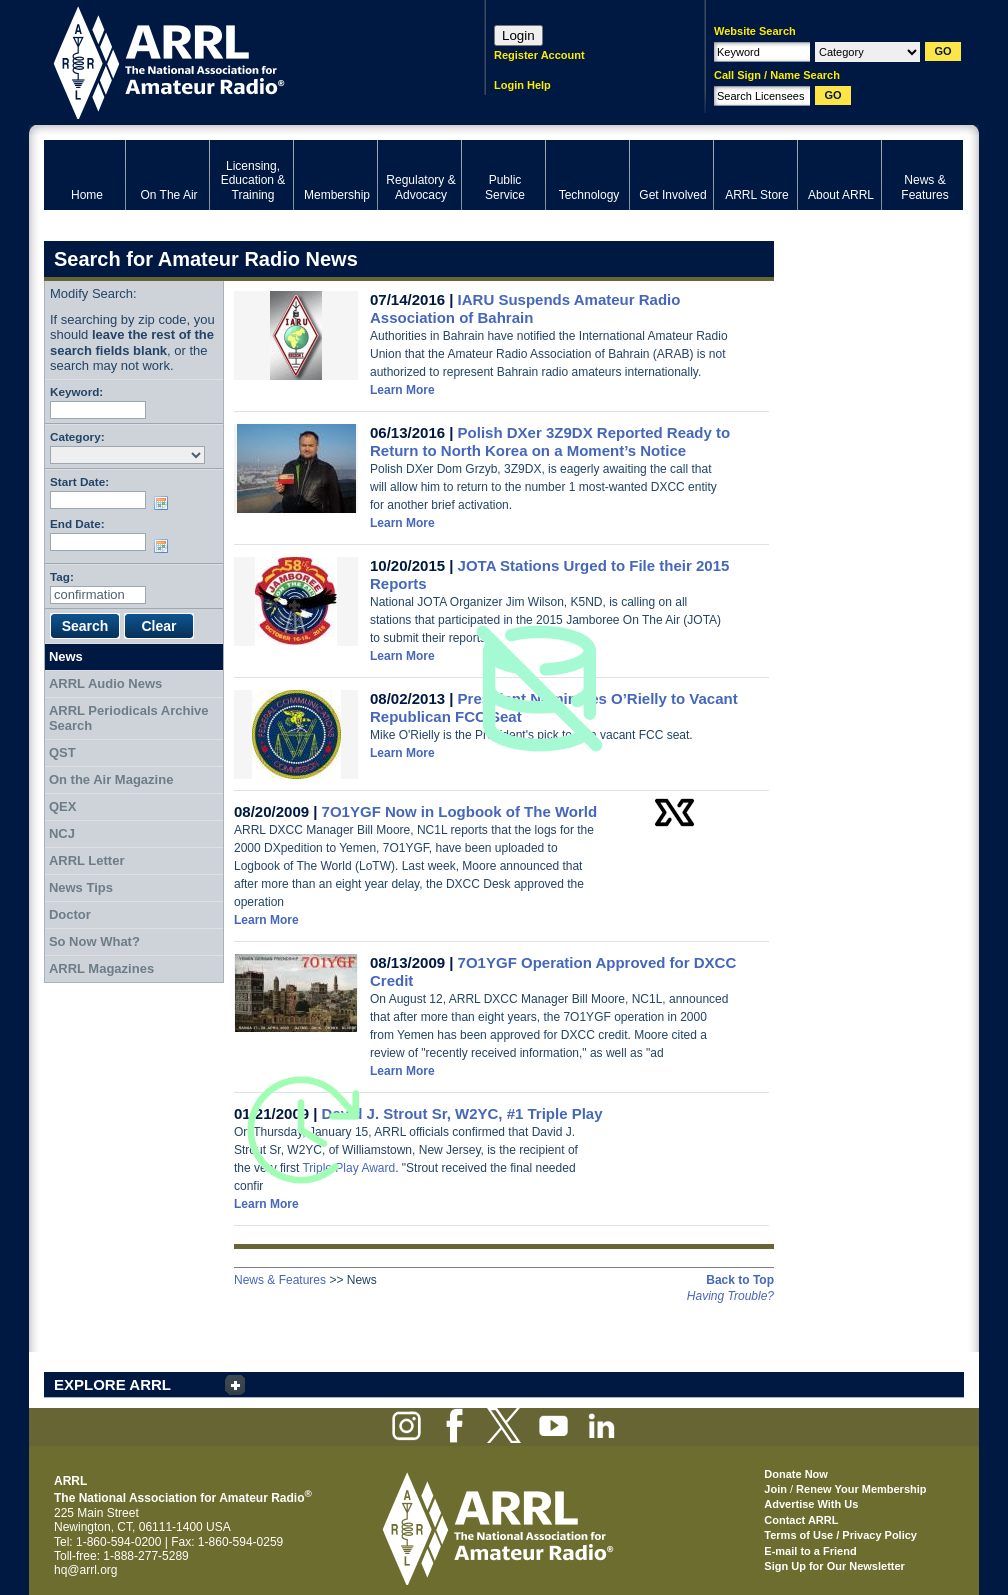 This screenshot has width=1008, height=1595. What do you see at coordinates (301, 1130) in the screenshot?
I see `restore to a previous version` at bounding box center [301, 1130].